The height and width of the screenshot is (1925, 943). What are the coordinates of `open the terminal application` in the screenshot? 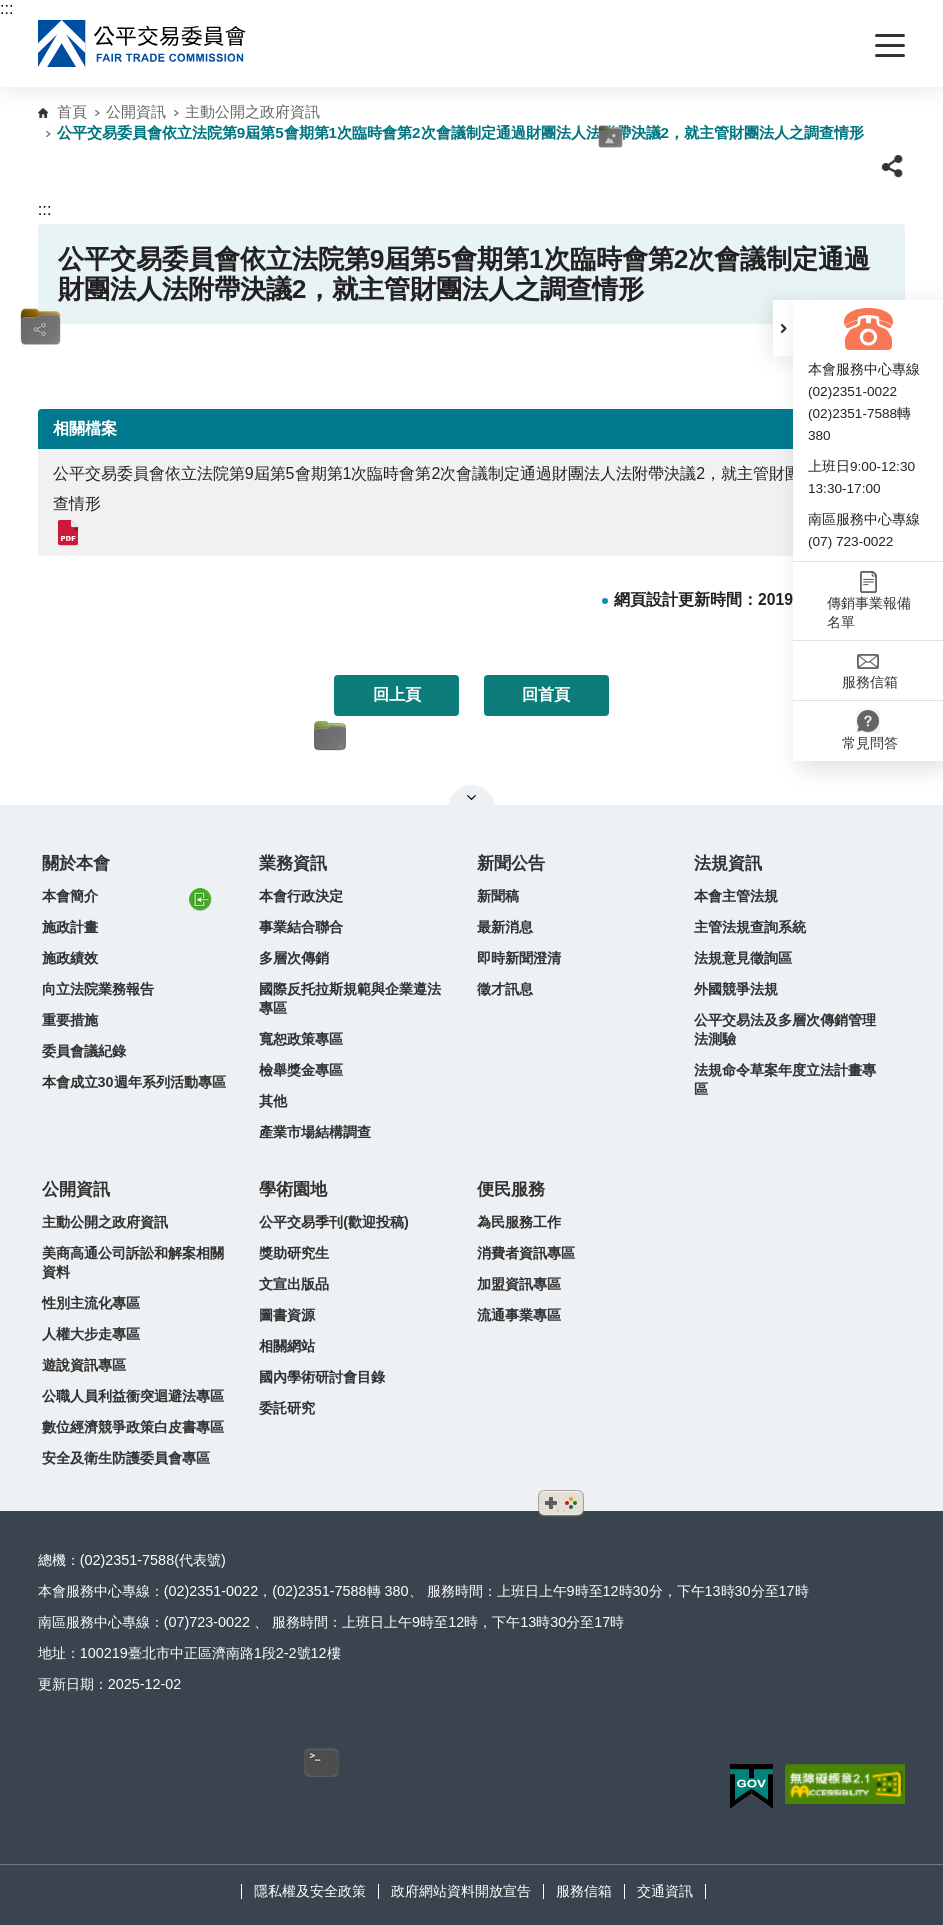 It's located at (321, 1762).